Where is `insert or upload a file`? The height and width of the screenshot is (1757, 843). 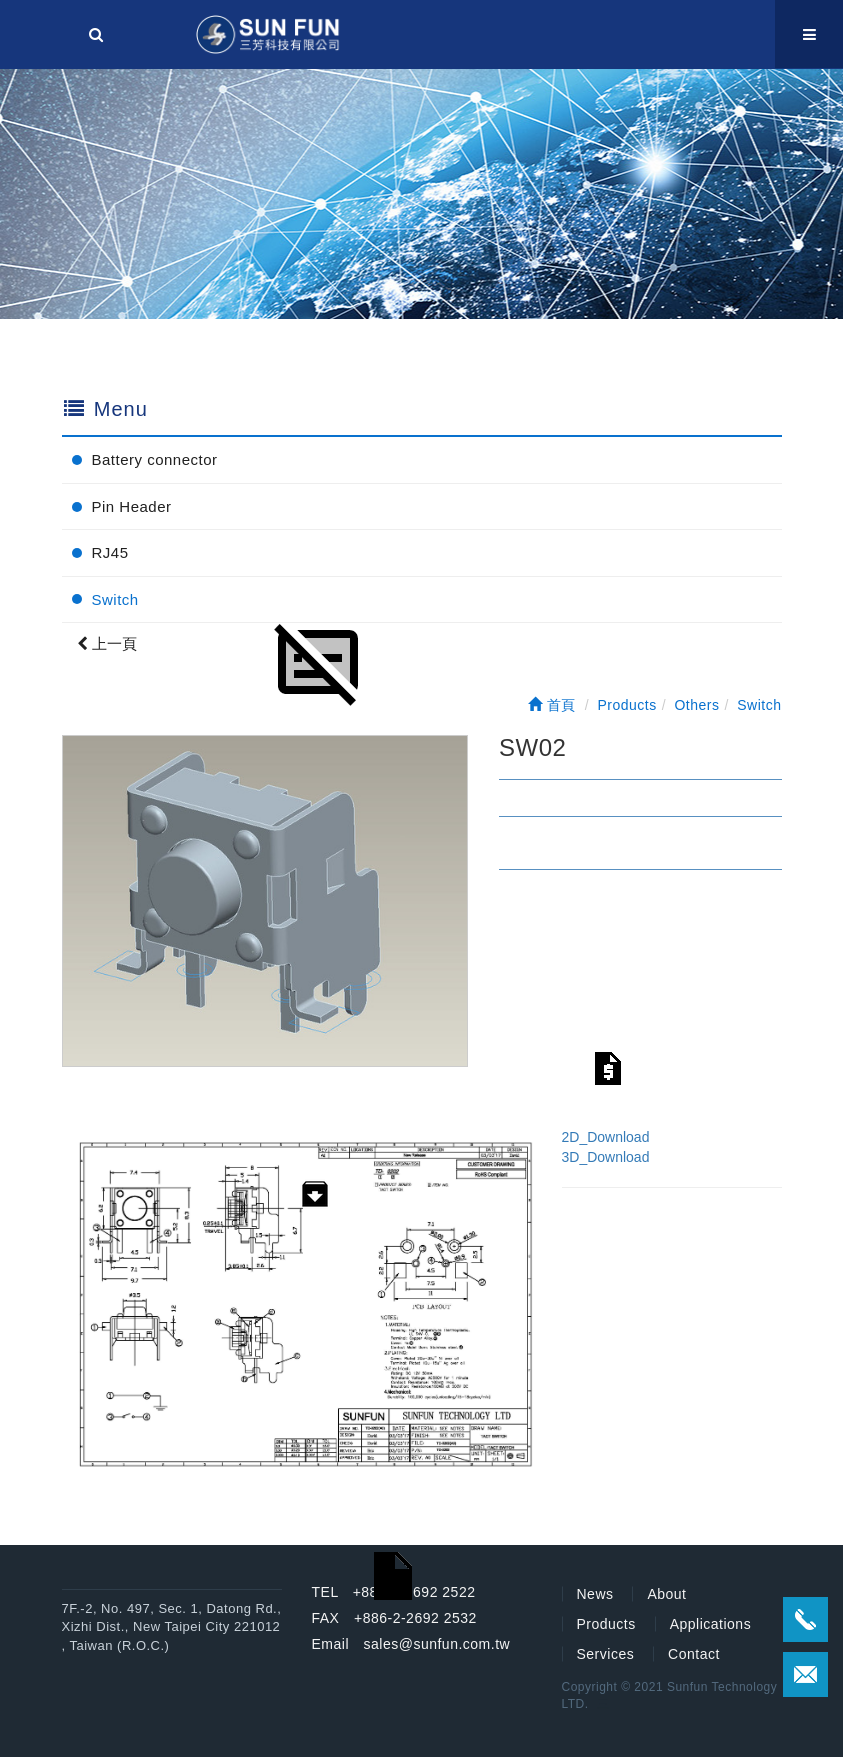 insert or upload a file is located at coordinates (393, 1576).